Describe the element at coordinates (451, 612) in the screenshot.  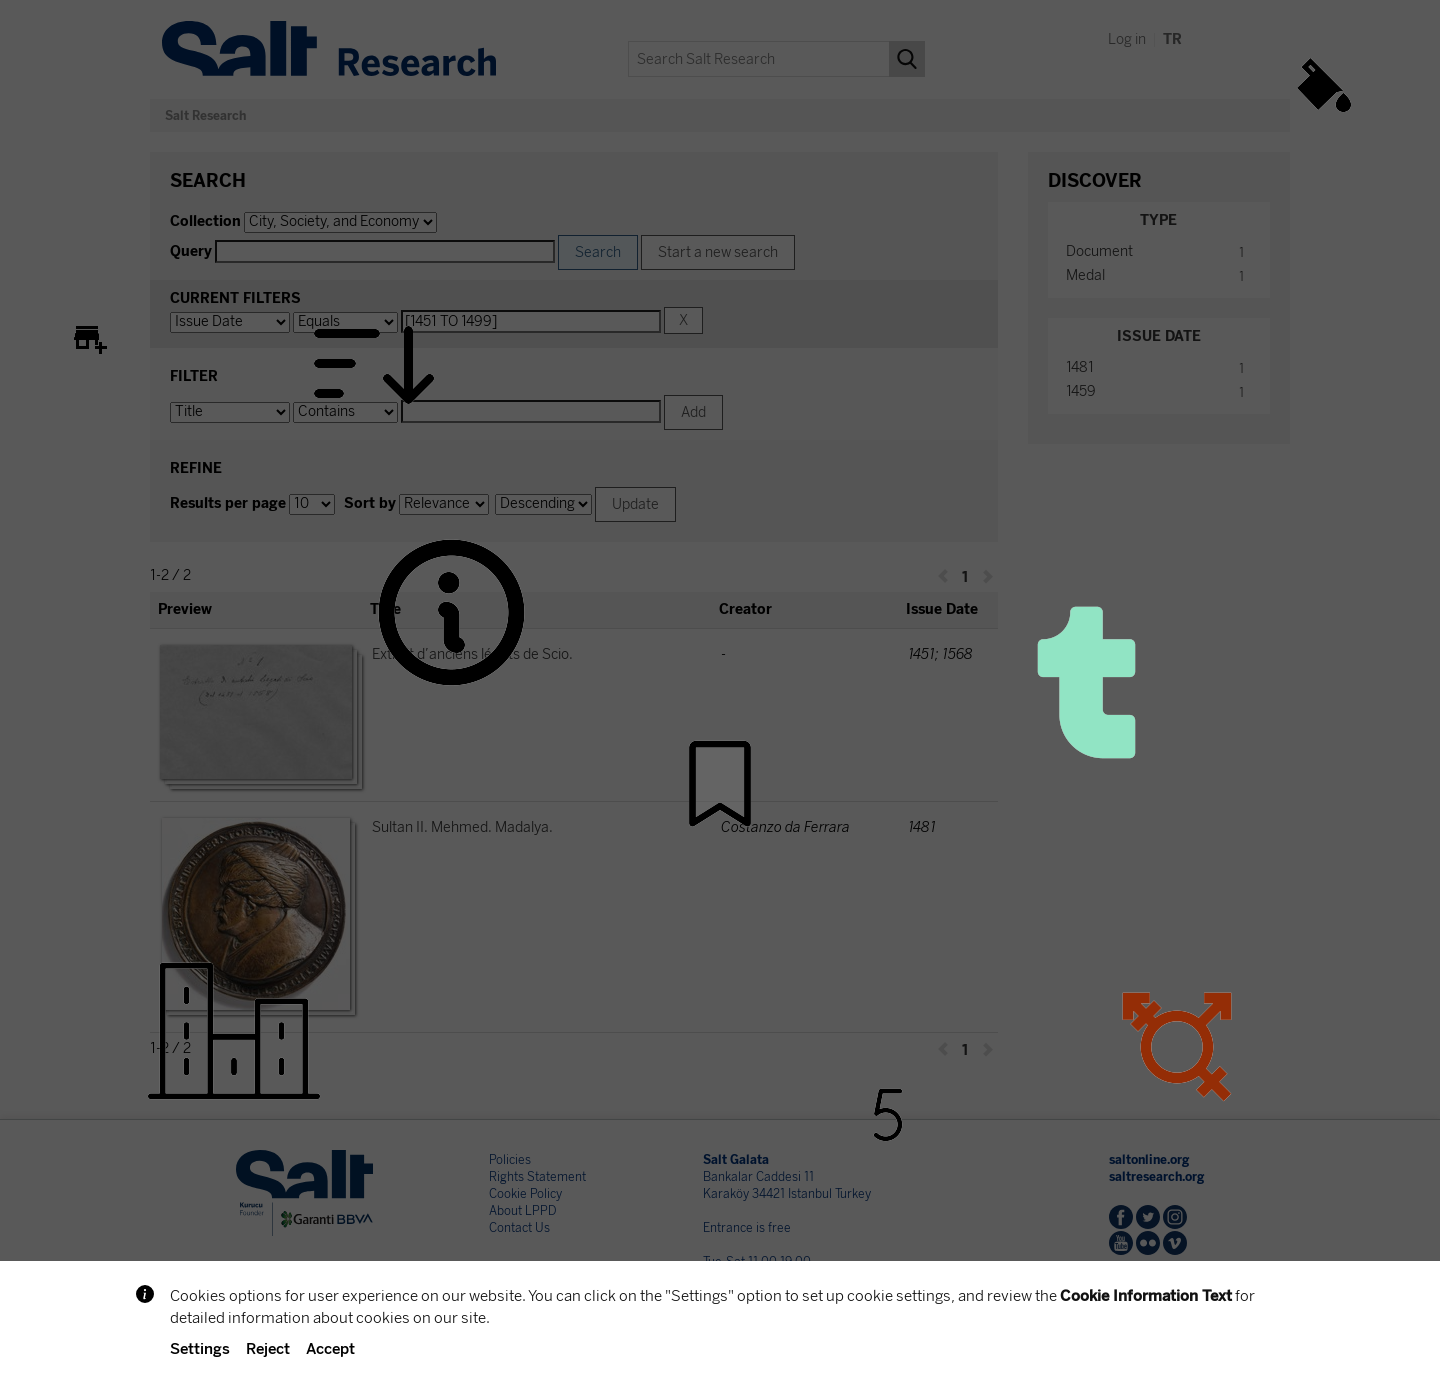
I see `view more information or details` at that location.